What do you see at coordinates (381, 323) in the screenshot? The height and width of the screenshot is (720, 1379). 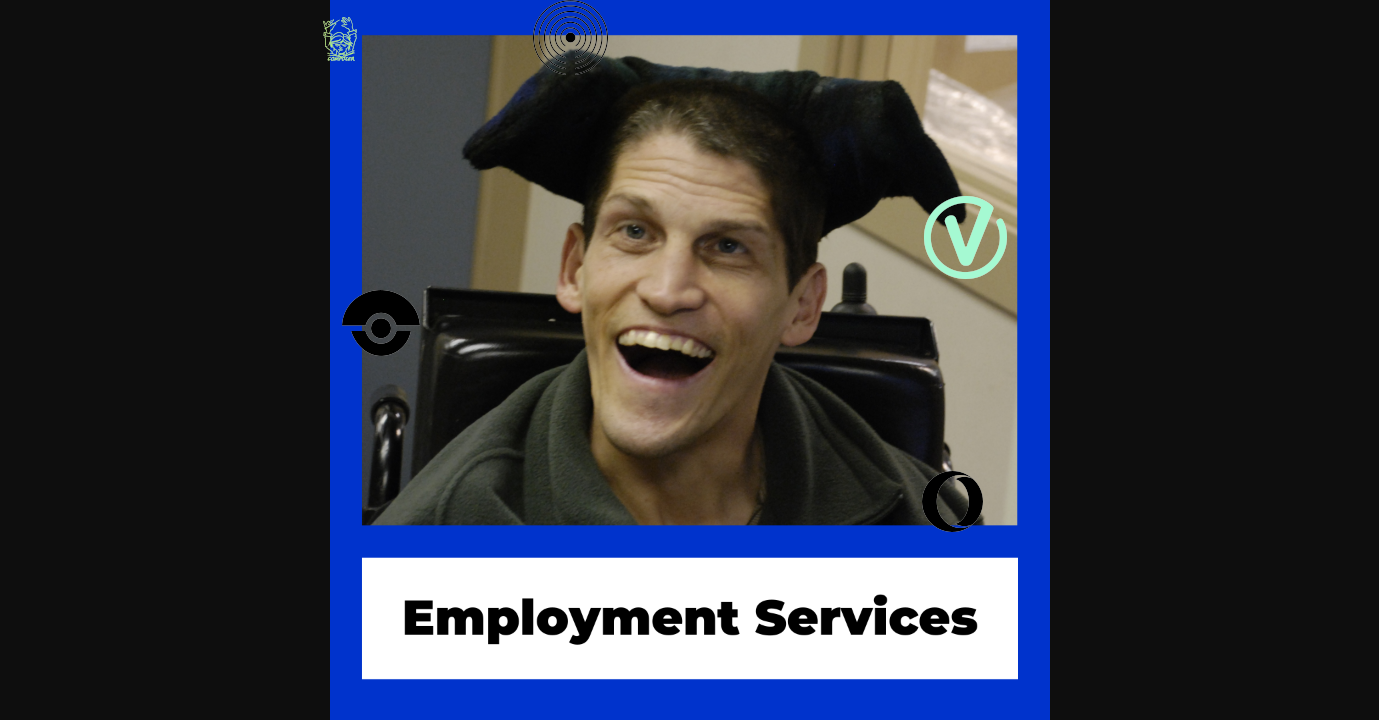 I see `drone CI/CD platform logo` at bounding box center [381, 323].